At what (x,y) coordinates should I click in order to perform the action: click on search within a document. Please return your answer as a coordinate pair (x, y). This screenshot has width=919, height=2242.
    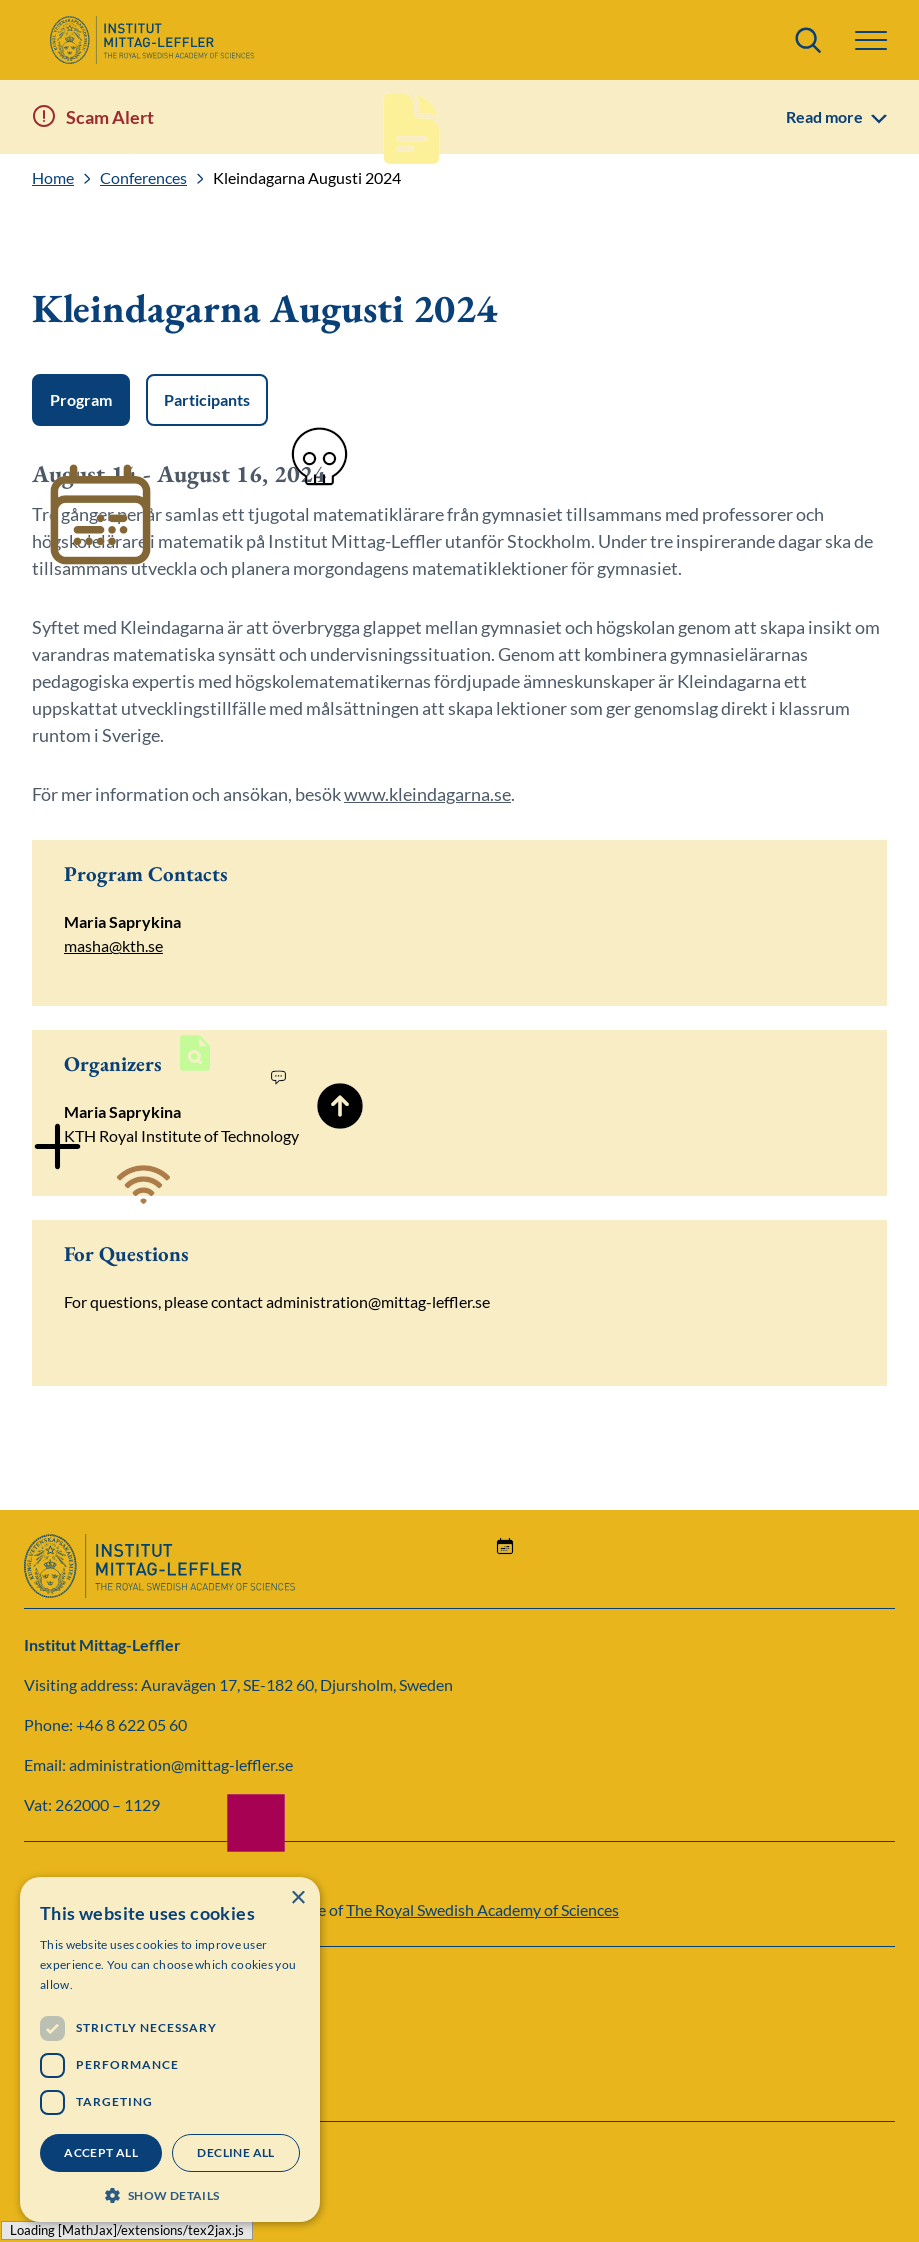
    Looking at the image, I should click on (195, 1053).